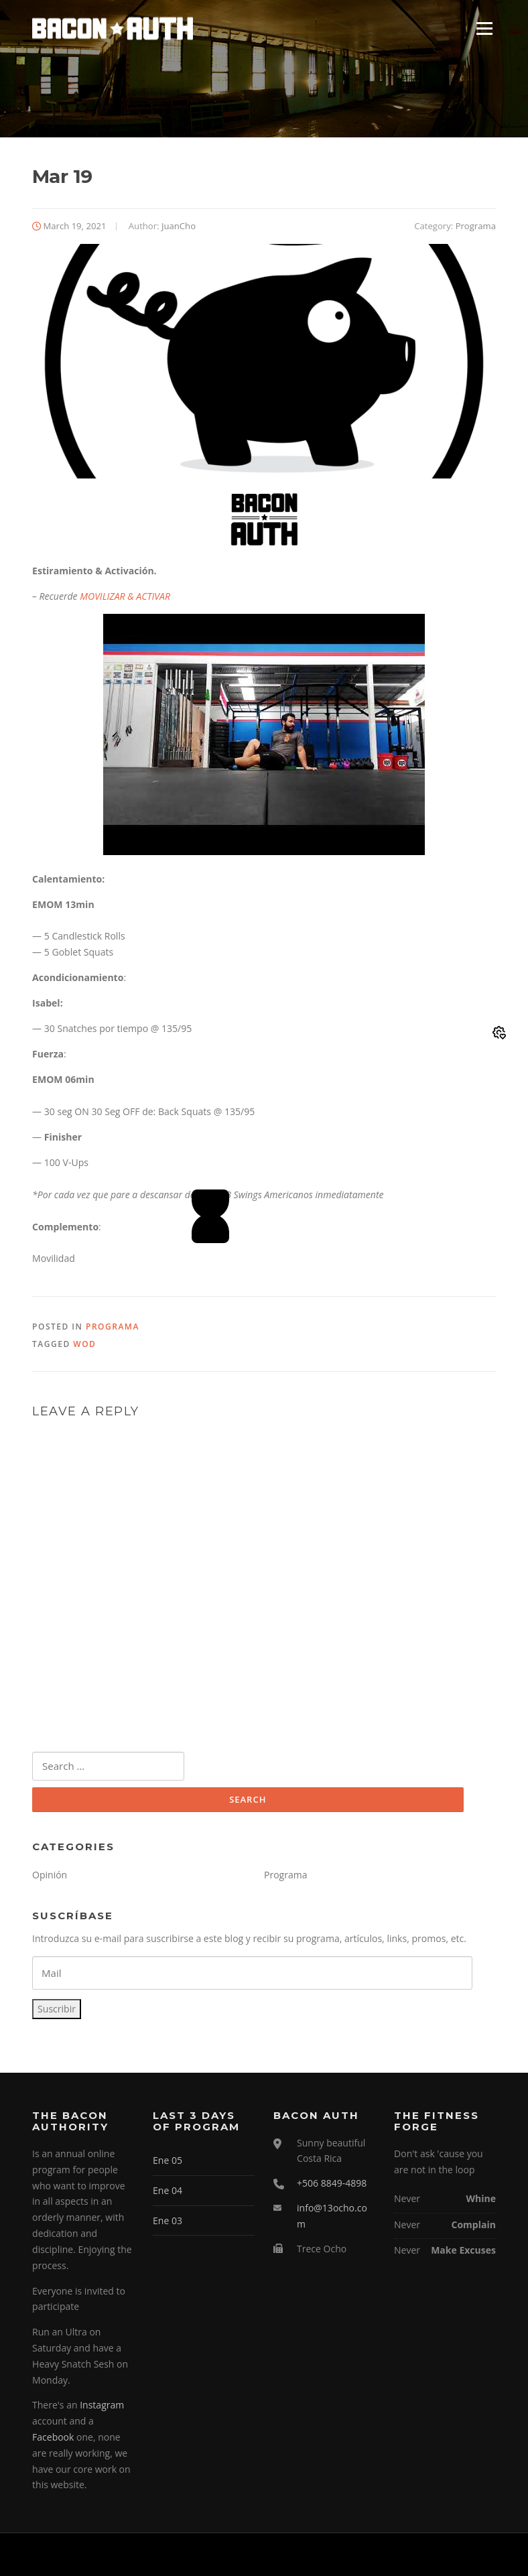 The image size is (528, 2576). Describe the element at coordinates (499, 1032) in the screenshot. I see `customize your favorites or liked items settings` at that location.